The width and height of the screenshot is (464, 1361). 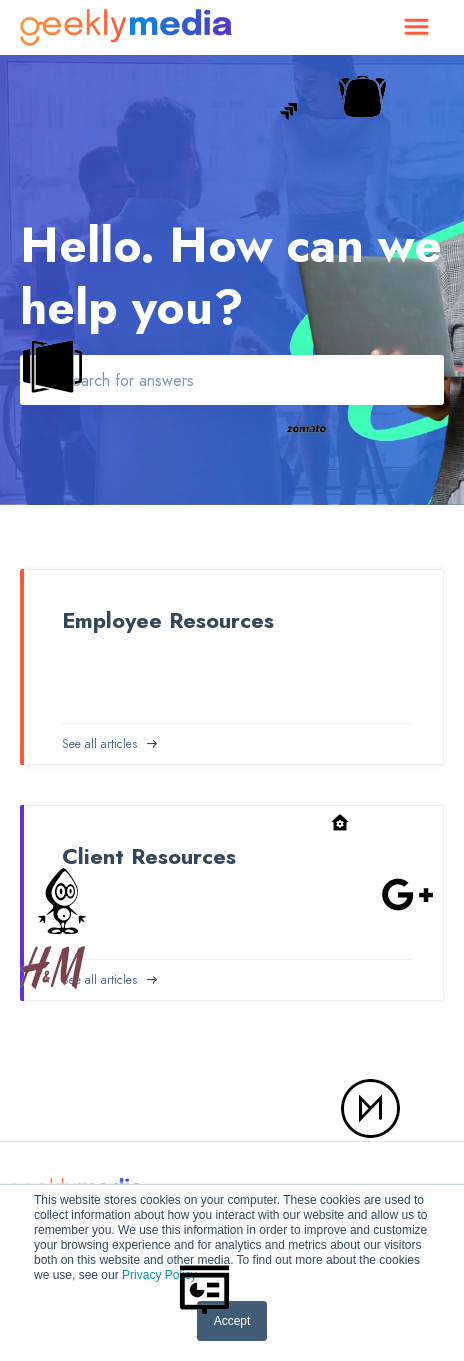 What do you see at coordinates (52, 967) in the screenshot?
I see `open the H&M shopping app` at bounding box center [52, 967].